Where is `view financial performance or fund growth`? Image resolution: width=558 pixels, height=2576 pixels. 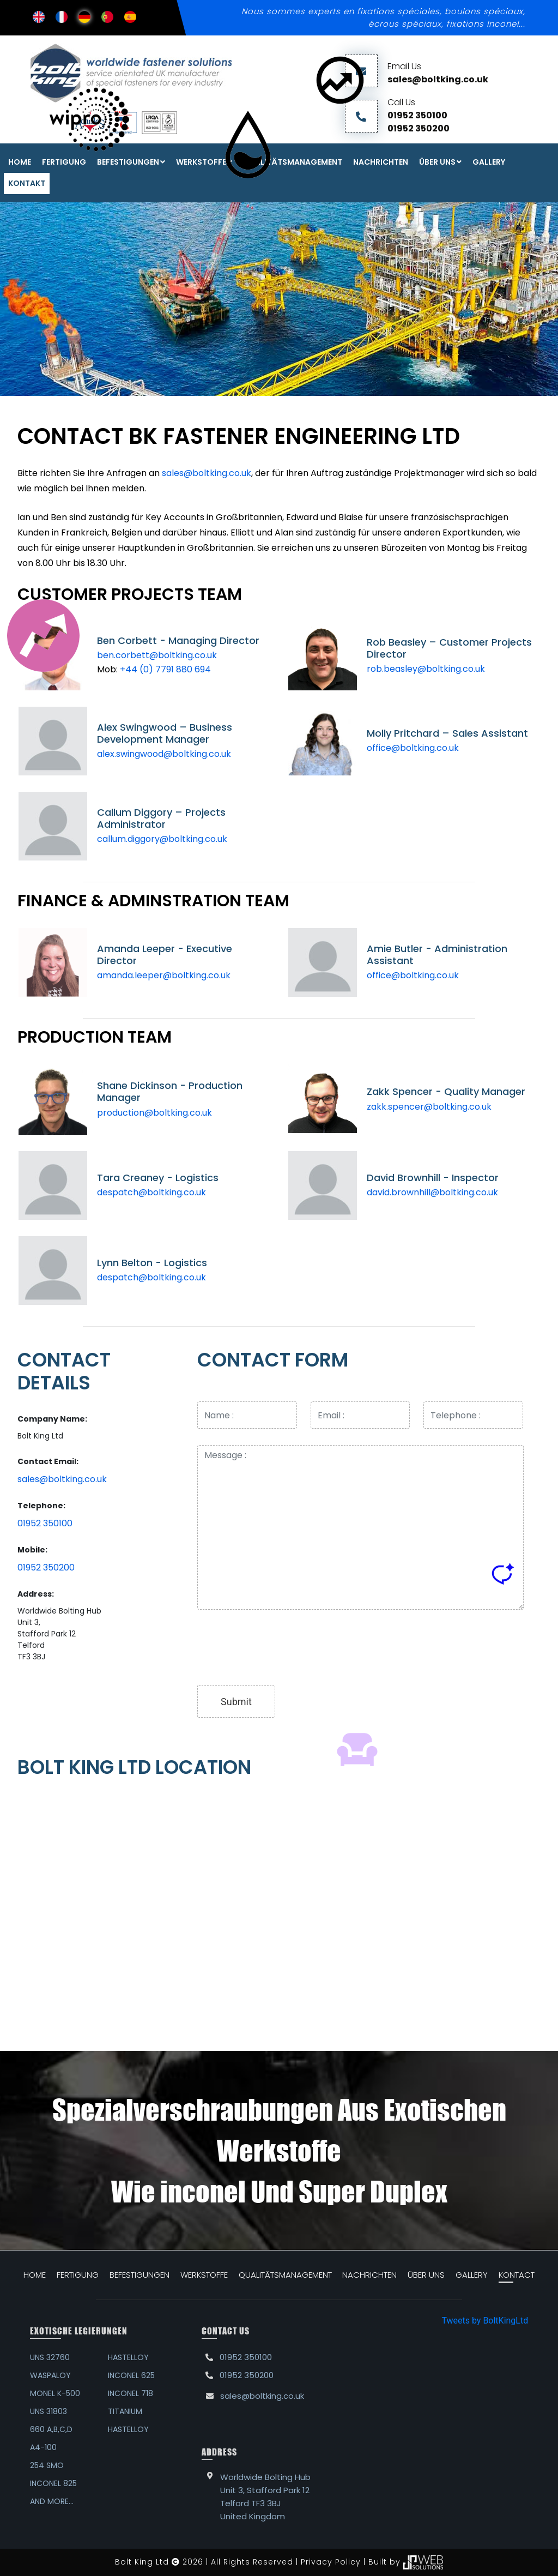
view financial performance or fund growth is located at coordinates (340, 80).